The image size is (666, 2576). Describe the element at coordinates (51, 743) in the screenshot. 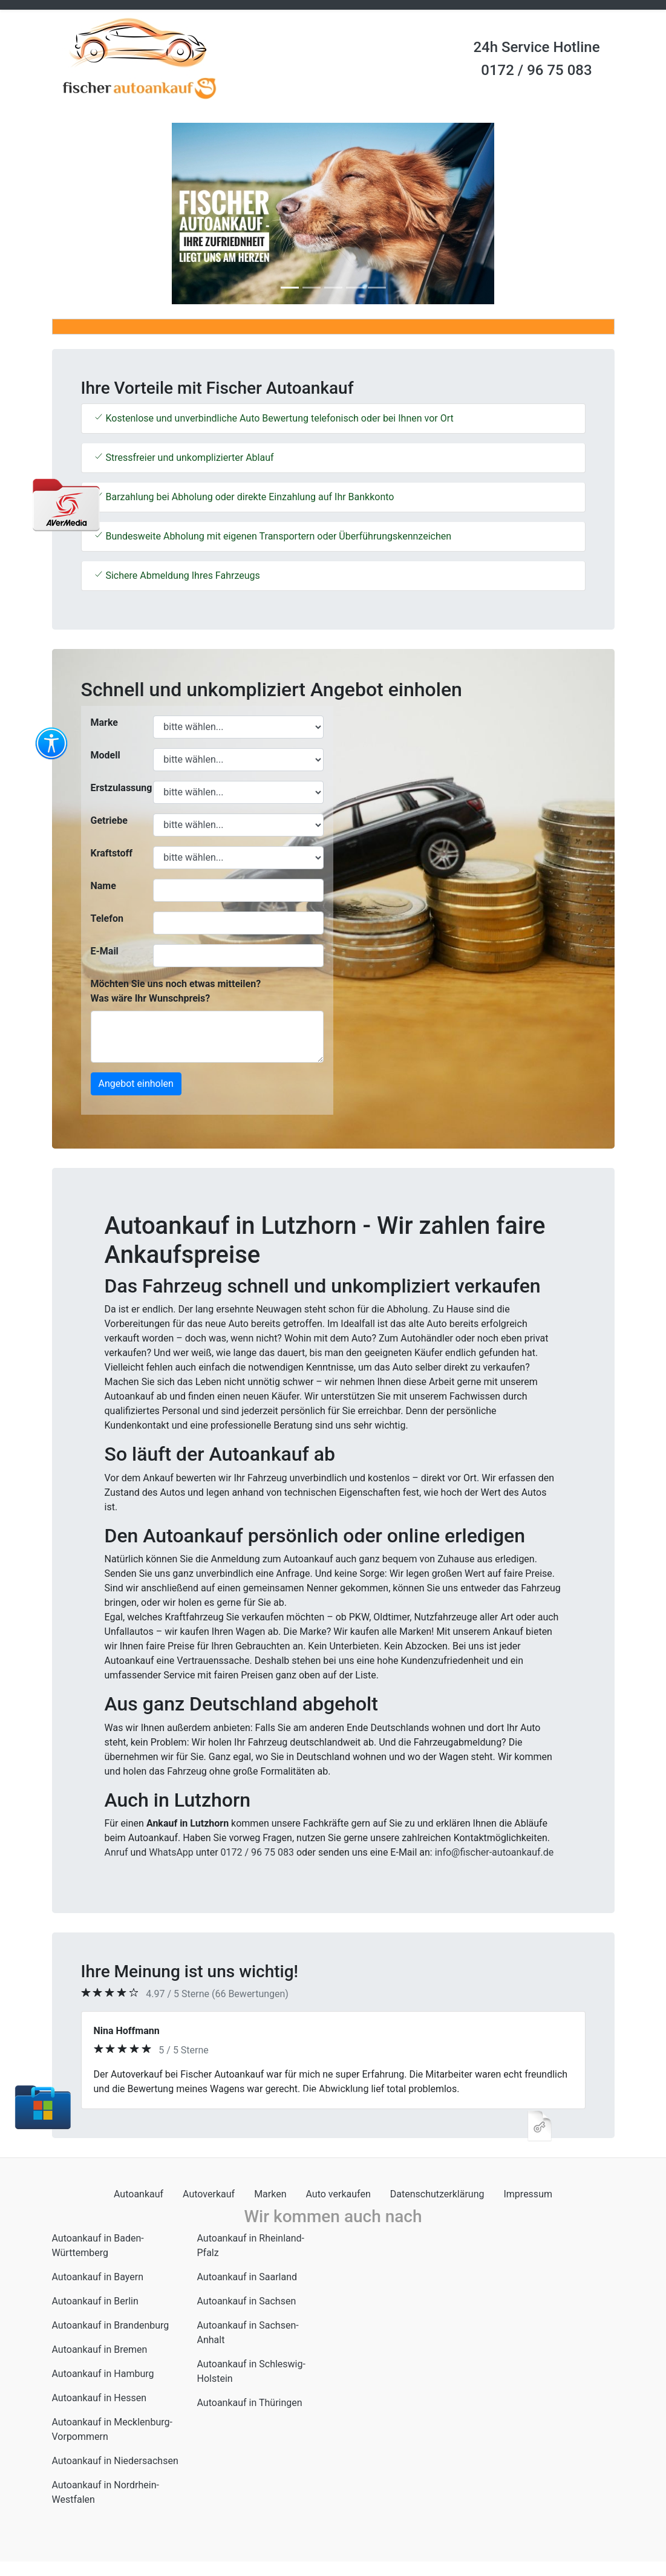

I see `open accessibility settings` at that location.